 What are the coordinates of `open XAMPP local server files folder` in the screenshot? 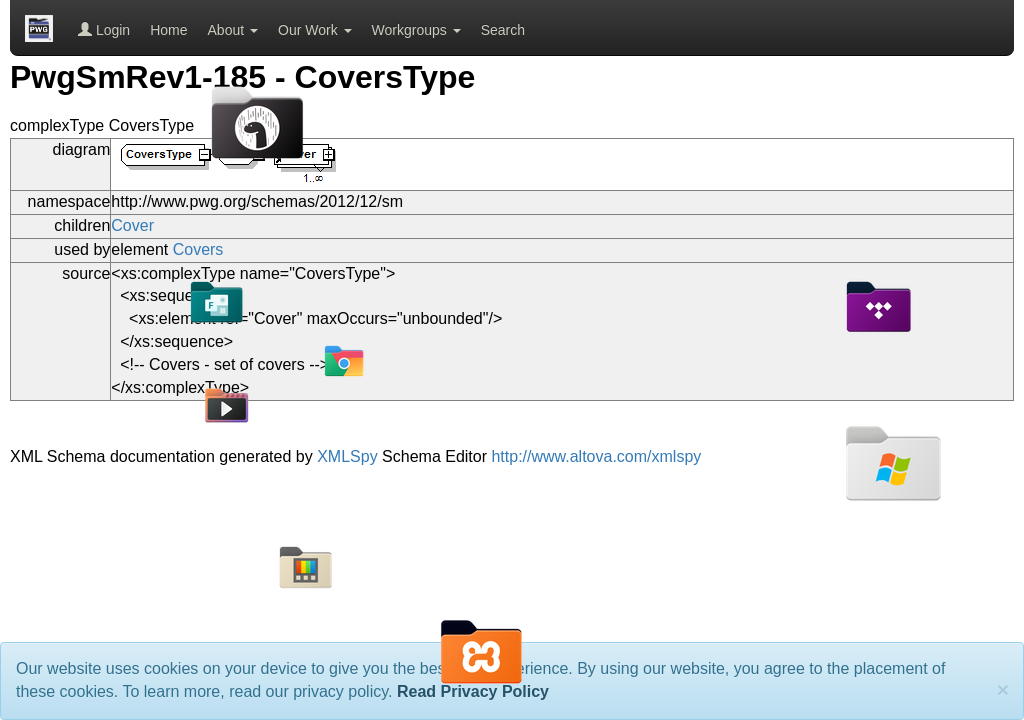 It's located at (481, 654).